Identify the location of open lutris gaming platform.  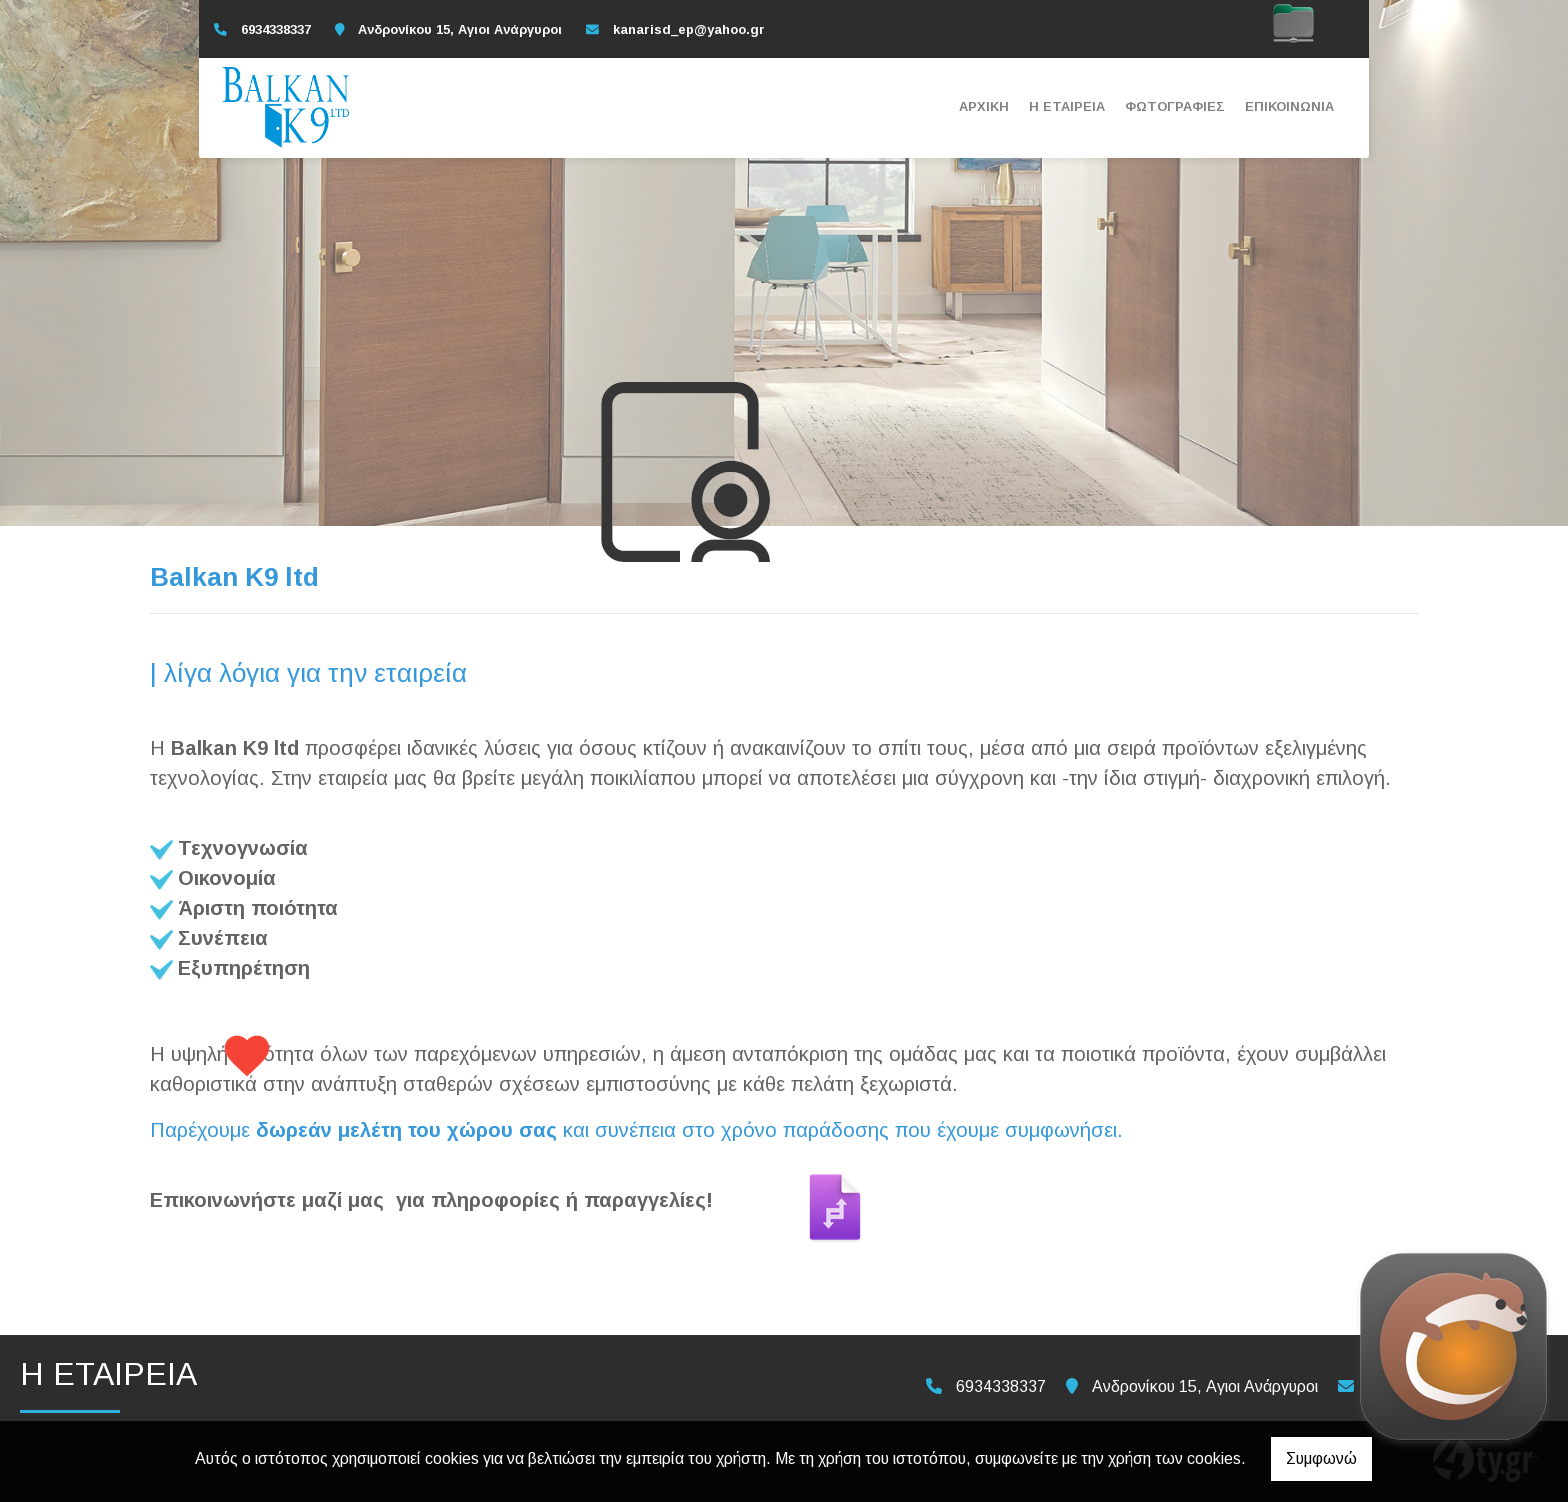
(1453, 1346).